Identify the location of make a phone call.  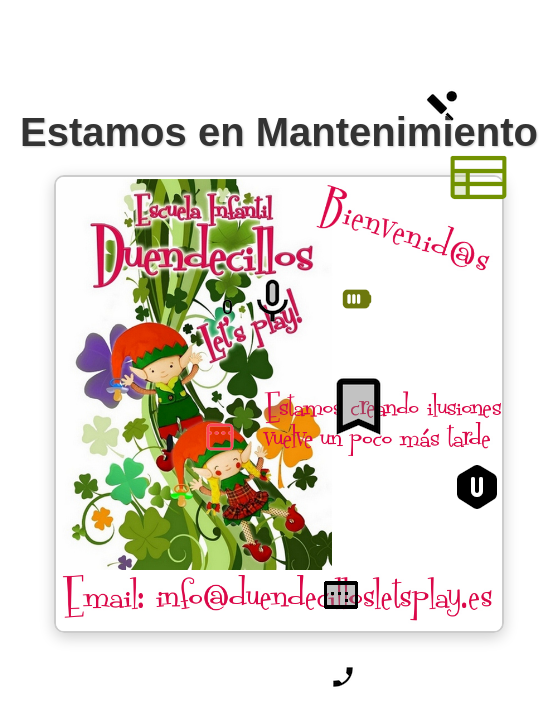
(343, 677).